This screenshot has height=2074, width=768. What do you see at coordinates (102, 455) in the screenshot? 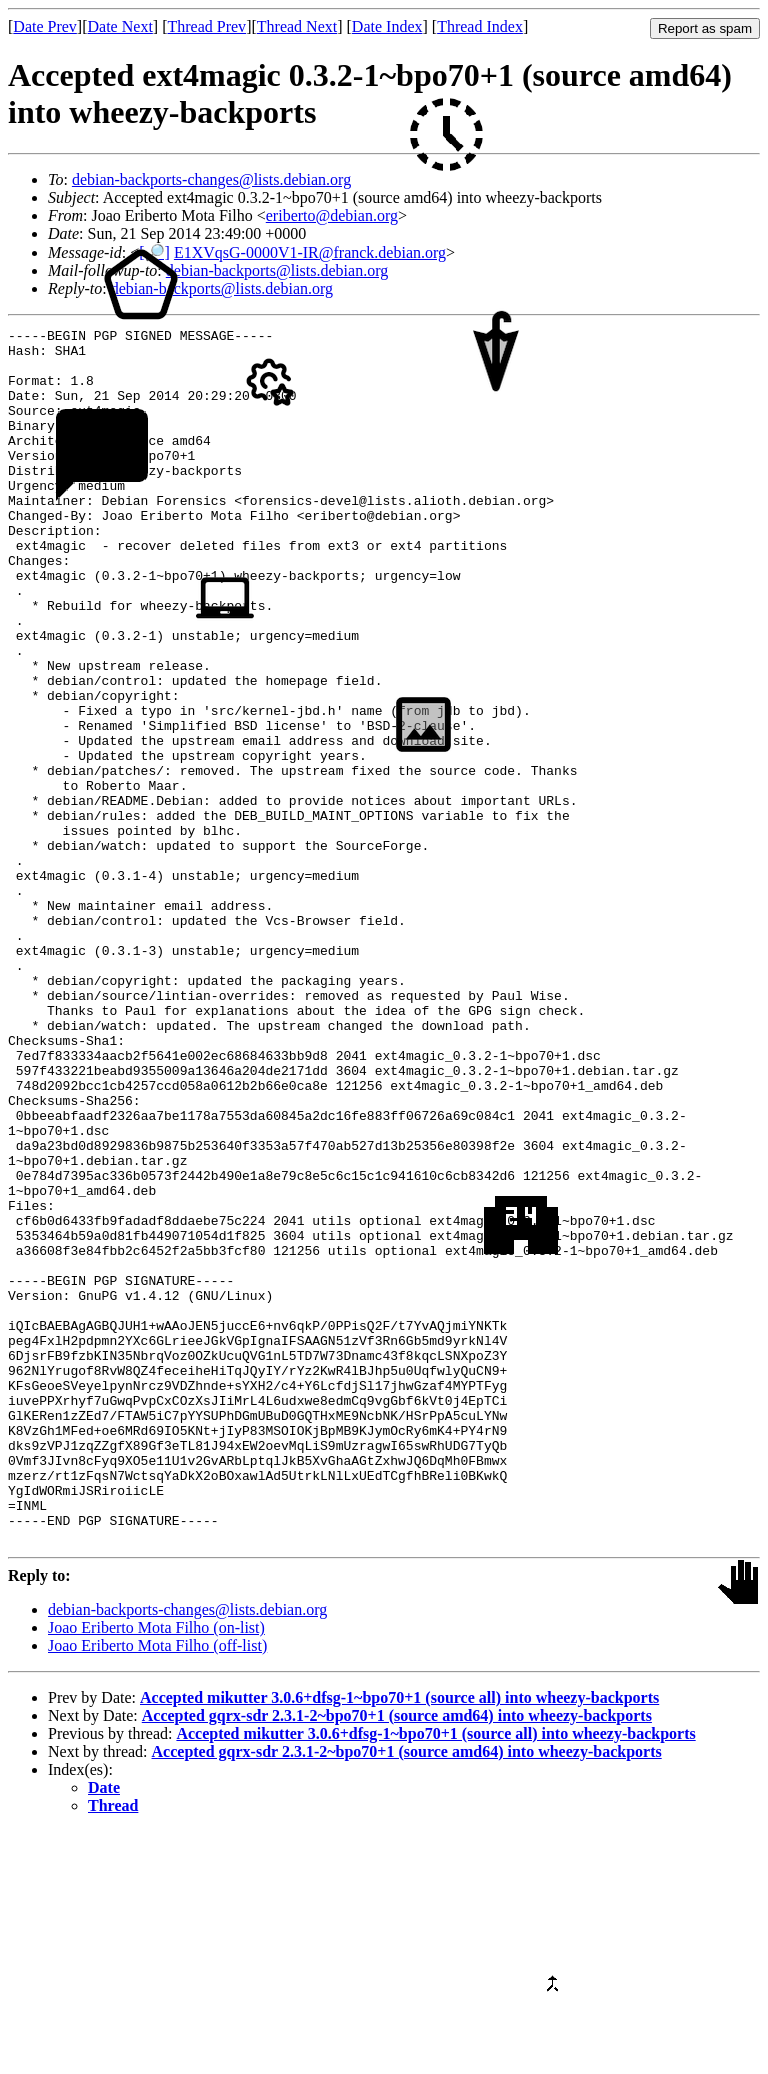
I see `open chat or messaging` at bounding box center [102, 455].